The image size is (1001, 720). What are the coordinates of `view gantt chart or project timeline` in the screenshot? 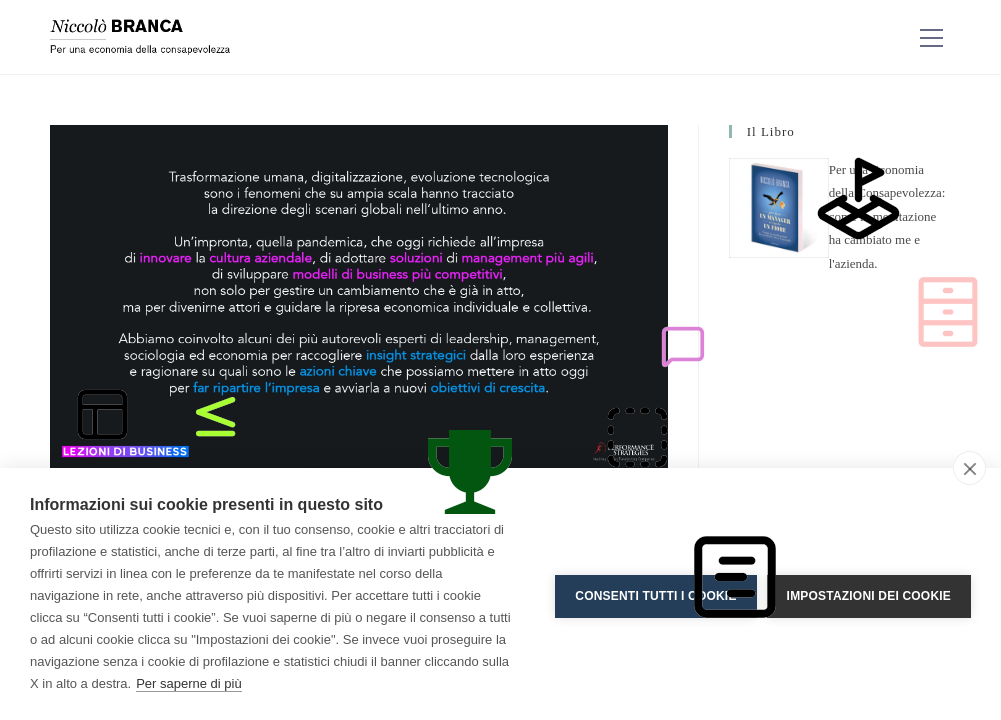 It's located at (735, 577).